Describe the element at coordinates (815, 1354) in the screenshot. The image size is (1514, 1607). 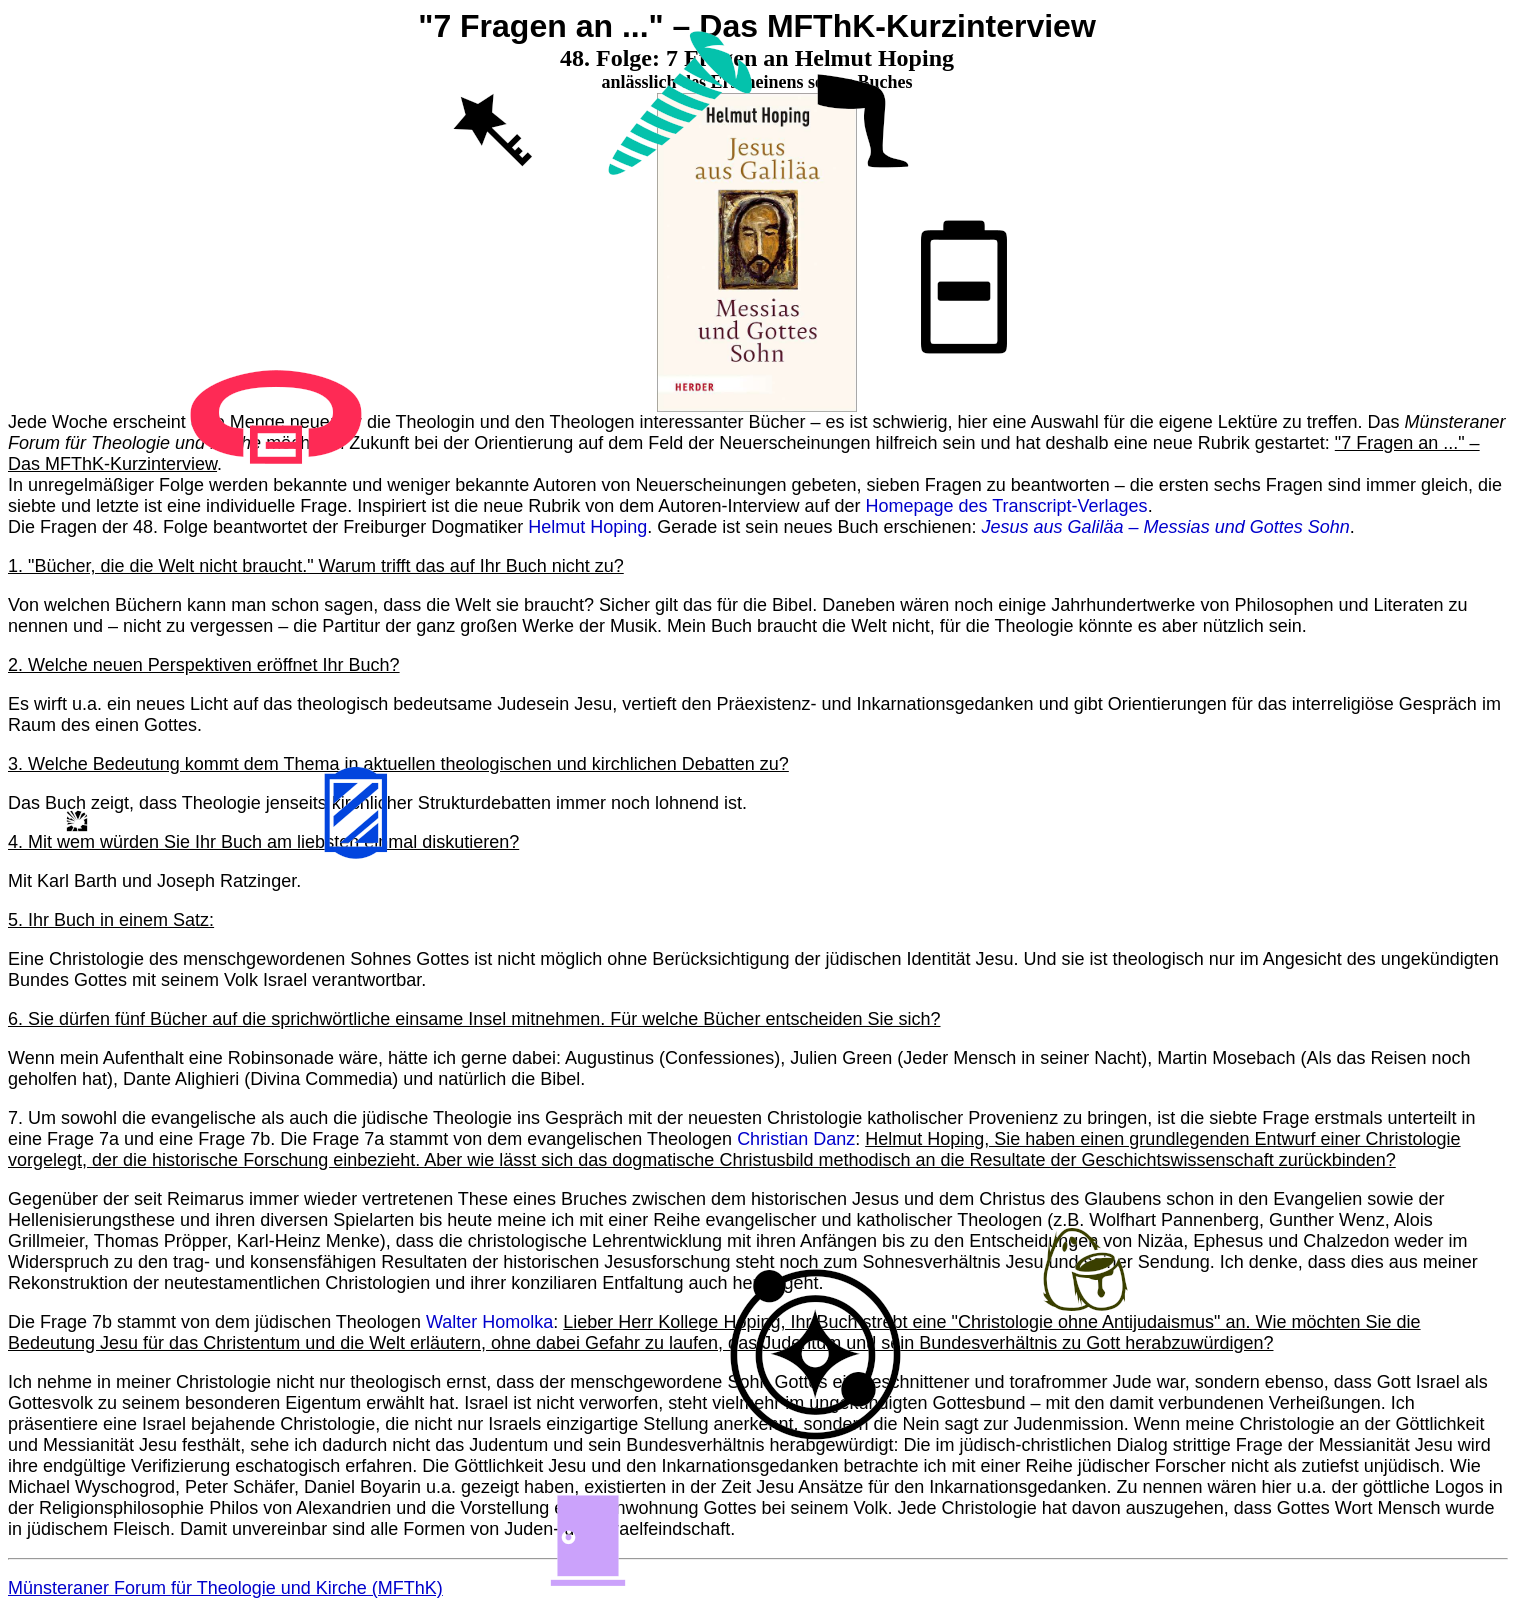
I see `access orbital mechanics or space simulation features` at that location.